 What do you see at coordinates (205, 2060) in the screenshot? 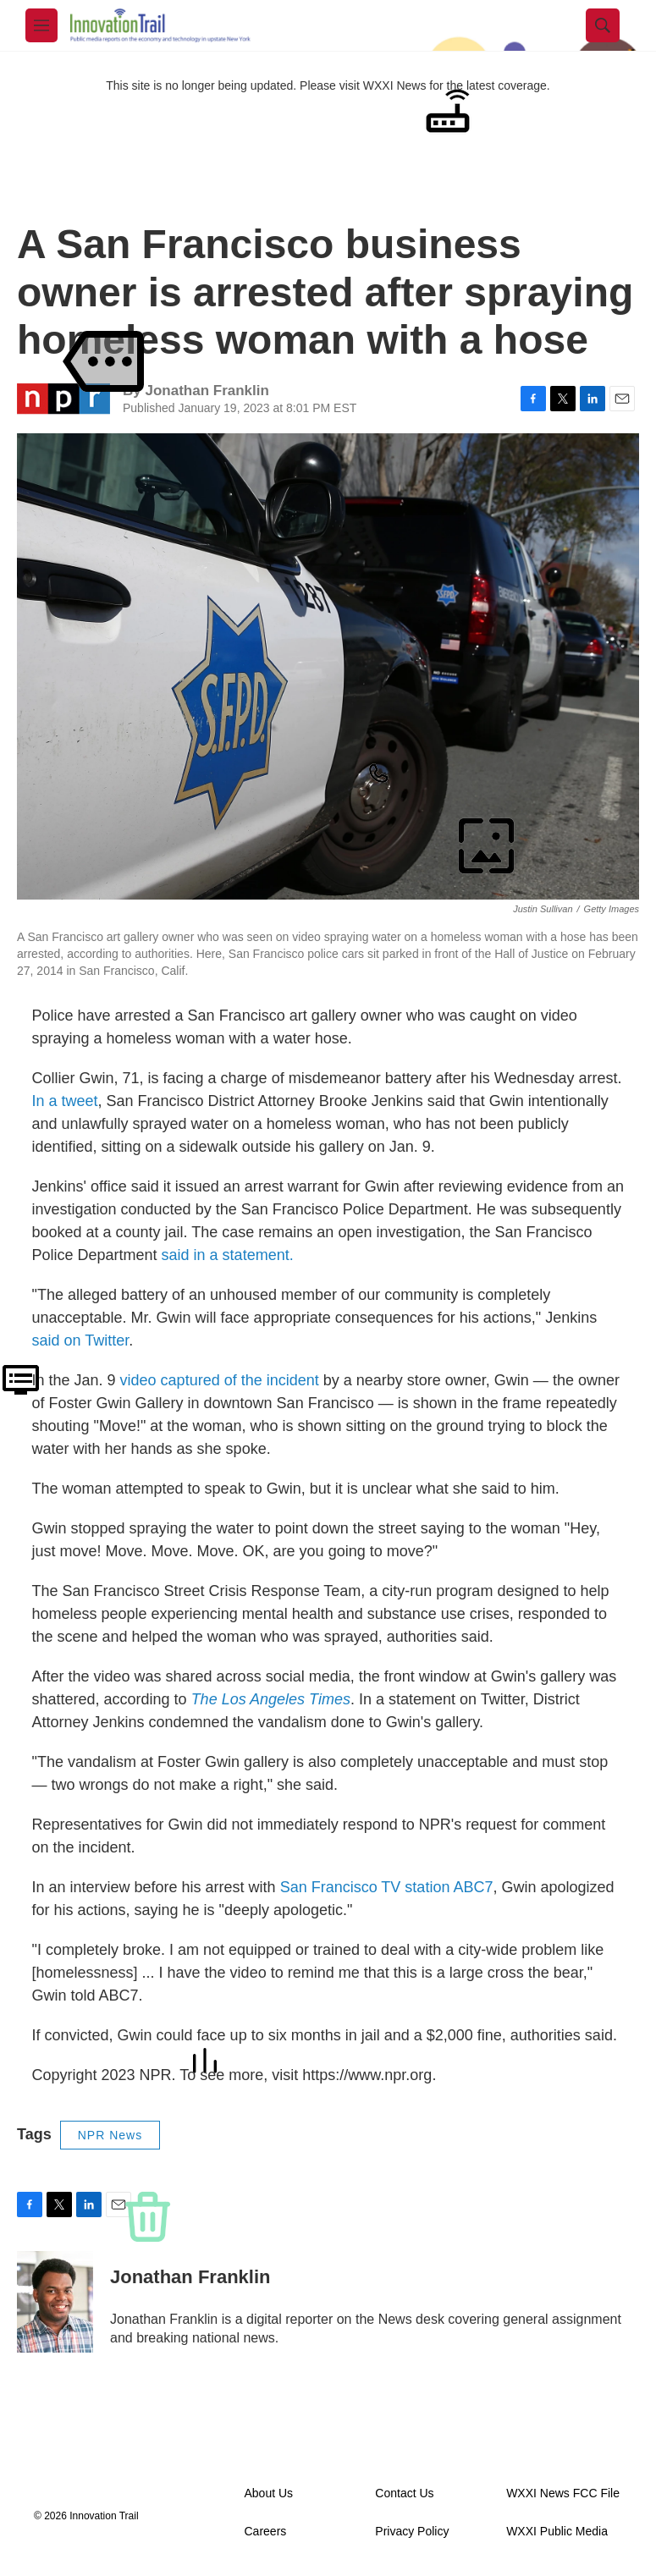
I see `view analytics or statistics` at bounding box center [205, 2060].